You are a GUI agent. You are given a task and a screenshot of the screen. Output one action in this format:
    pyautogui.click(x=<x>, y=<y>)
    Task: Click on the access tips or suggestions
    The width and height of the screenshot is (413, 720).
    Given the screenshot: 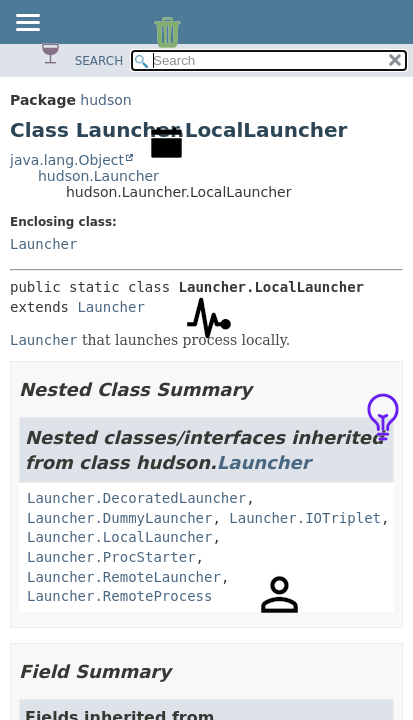 What is the action you would take?
    pyautogui.click(x=383, y=417)
    